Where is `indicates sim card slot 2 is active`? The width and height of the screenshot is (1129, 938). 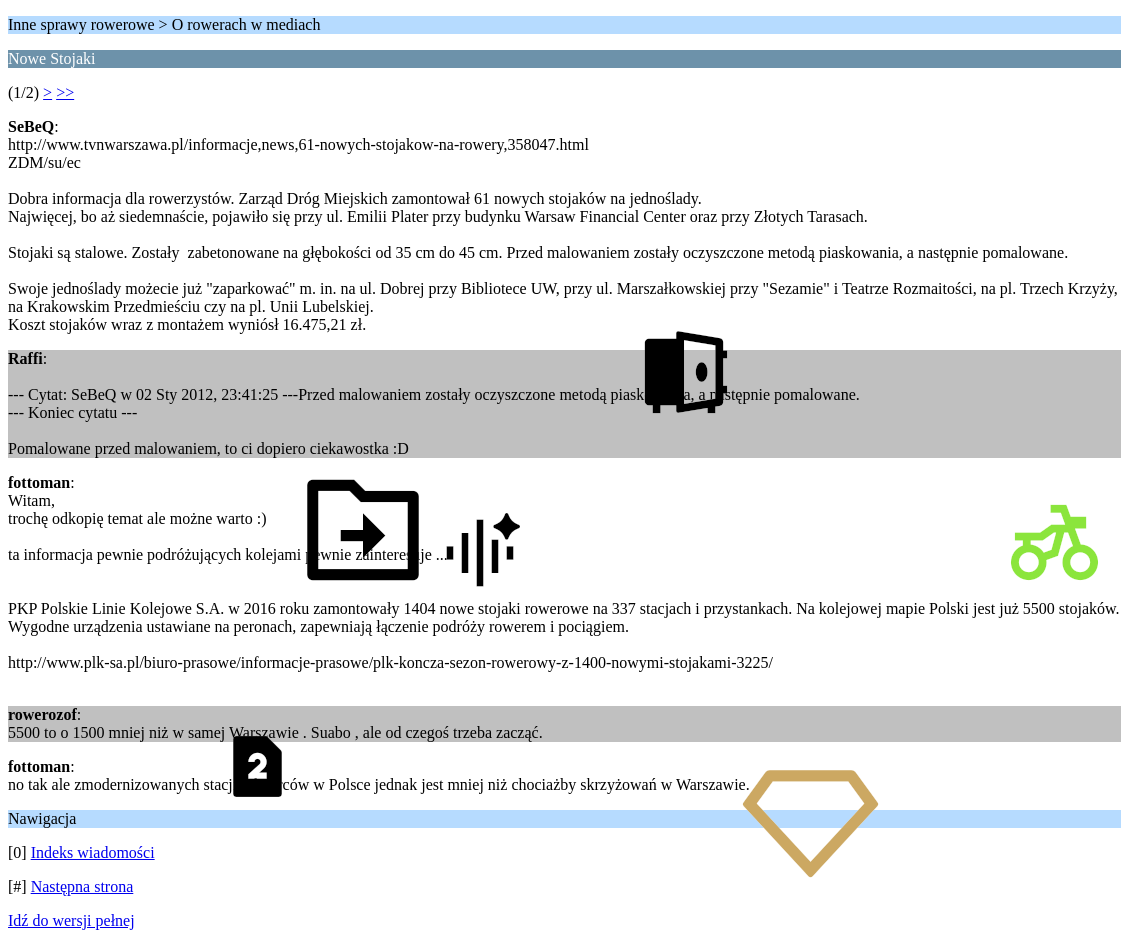 indicates sim card slot 2 is active is located at coordinates (257, 766).